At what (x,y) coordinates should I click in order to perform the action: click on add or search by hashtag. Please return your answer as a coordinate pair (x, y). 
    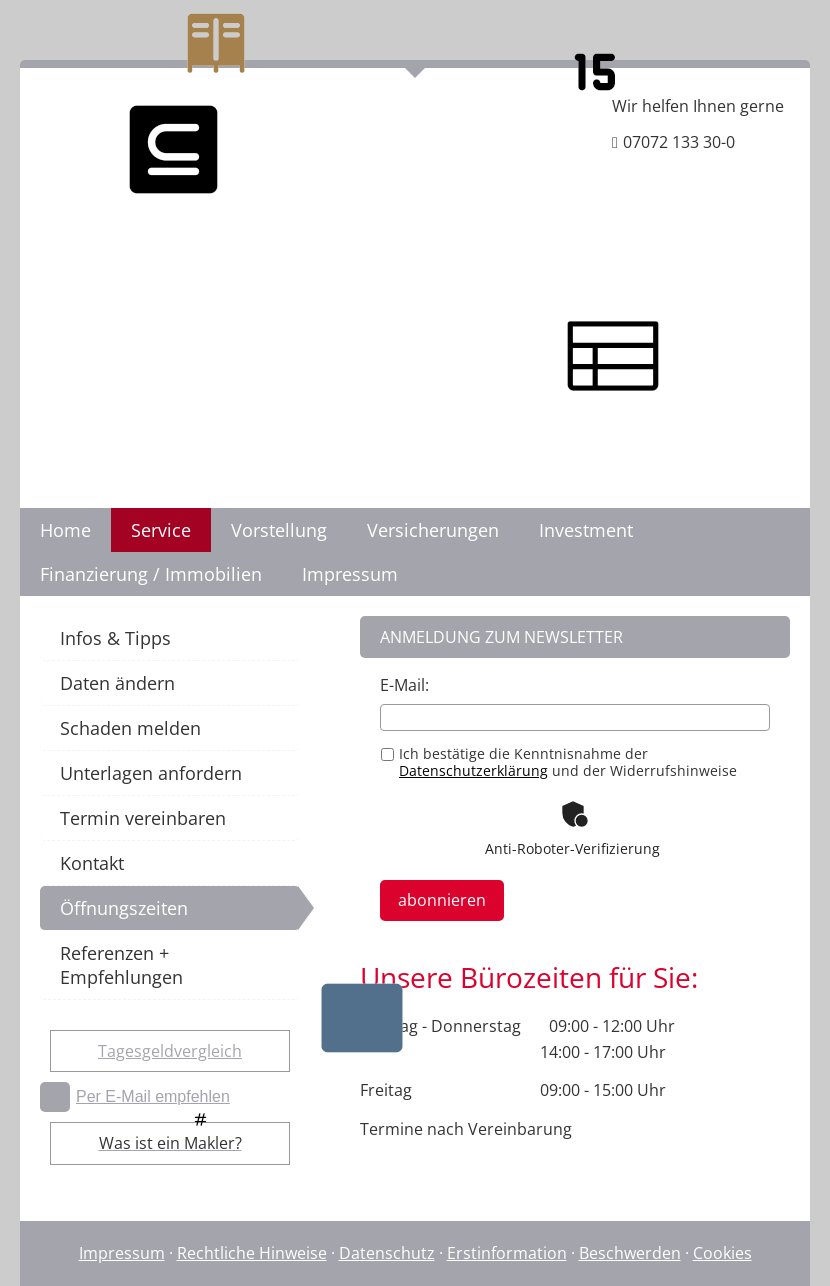
    Looking at the image, I should click on (200, 1119).